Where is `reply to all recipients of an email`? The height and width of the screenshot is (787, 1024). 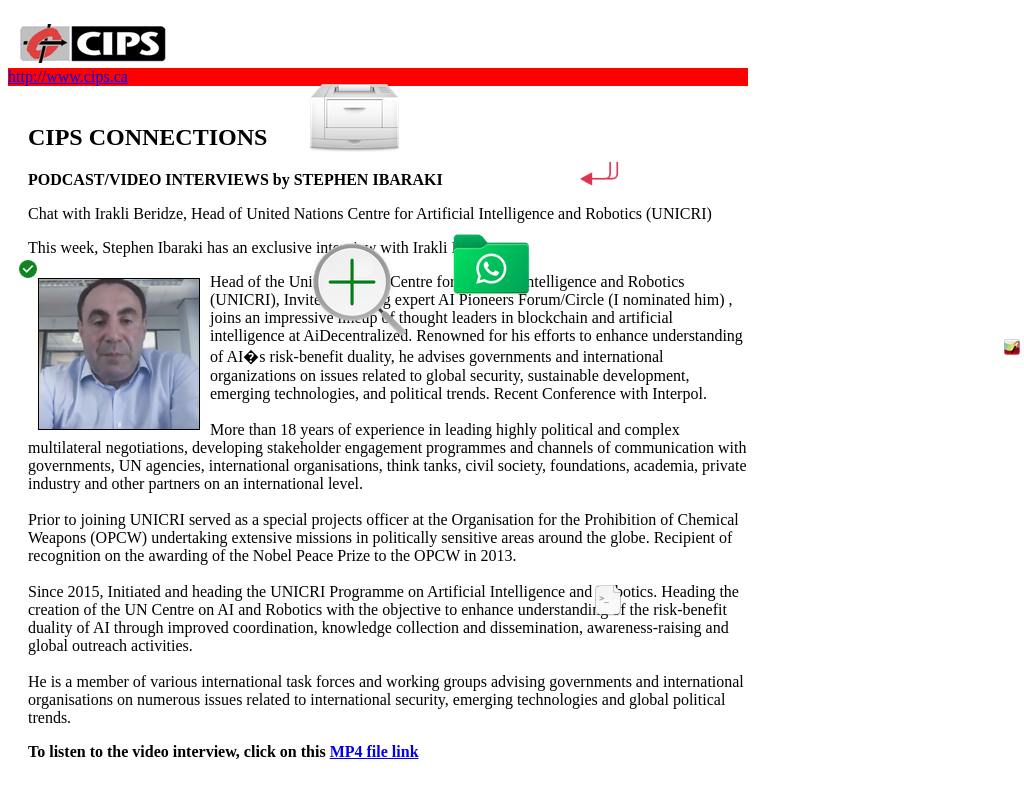
reply to all recipients of an email is located at coordinates (598, 173).